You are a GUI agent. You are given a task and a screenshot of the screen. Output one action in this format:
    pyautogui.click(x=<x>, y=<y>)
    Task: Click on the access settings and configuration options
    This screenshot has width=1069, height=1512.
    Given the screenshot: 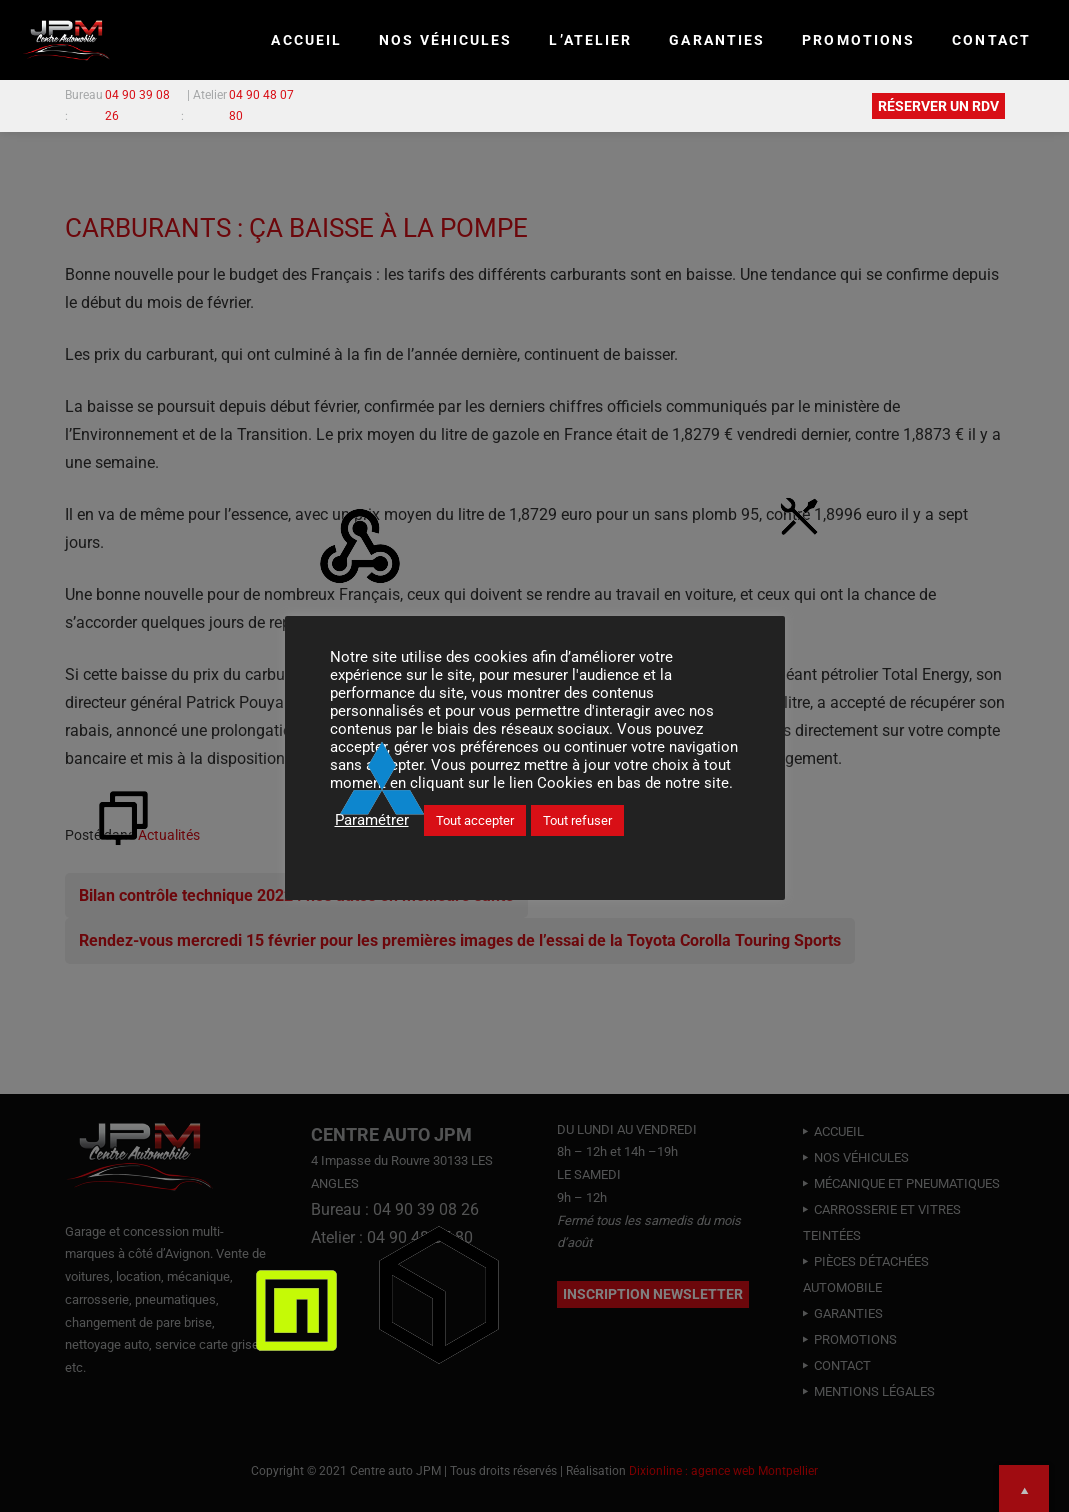 What is the action you would take?
    pyautogui.click(x=800, y=517)
    